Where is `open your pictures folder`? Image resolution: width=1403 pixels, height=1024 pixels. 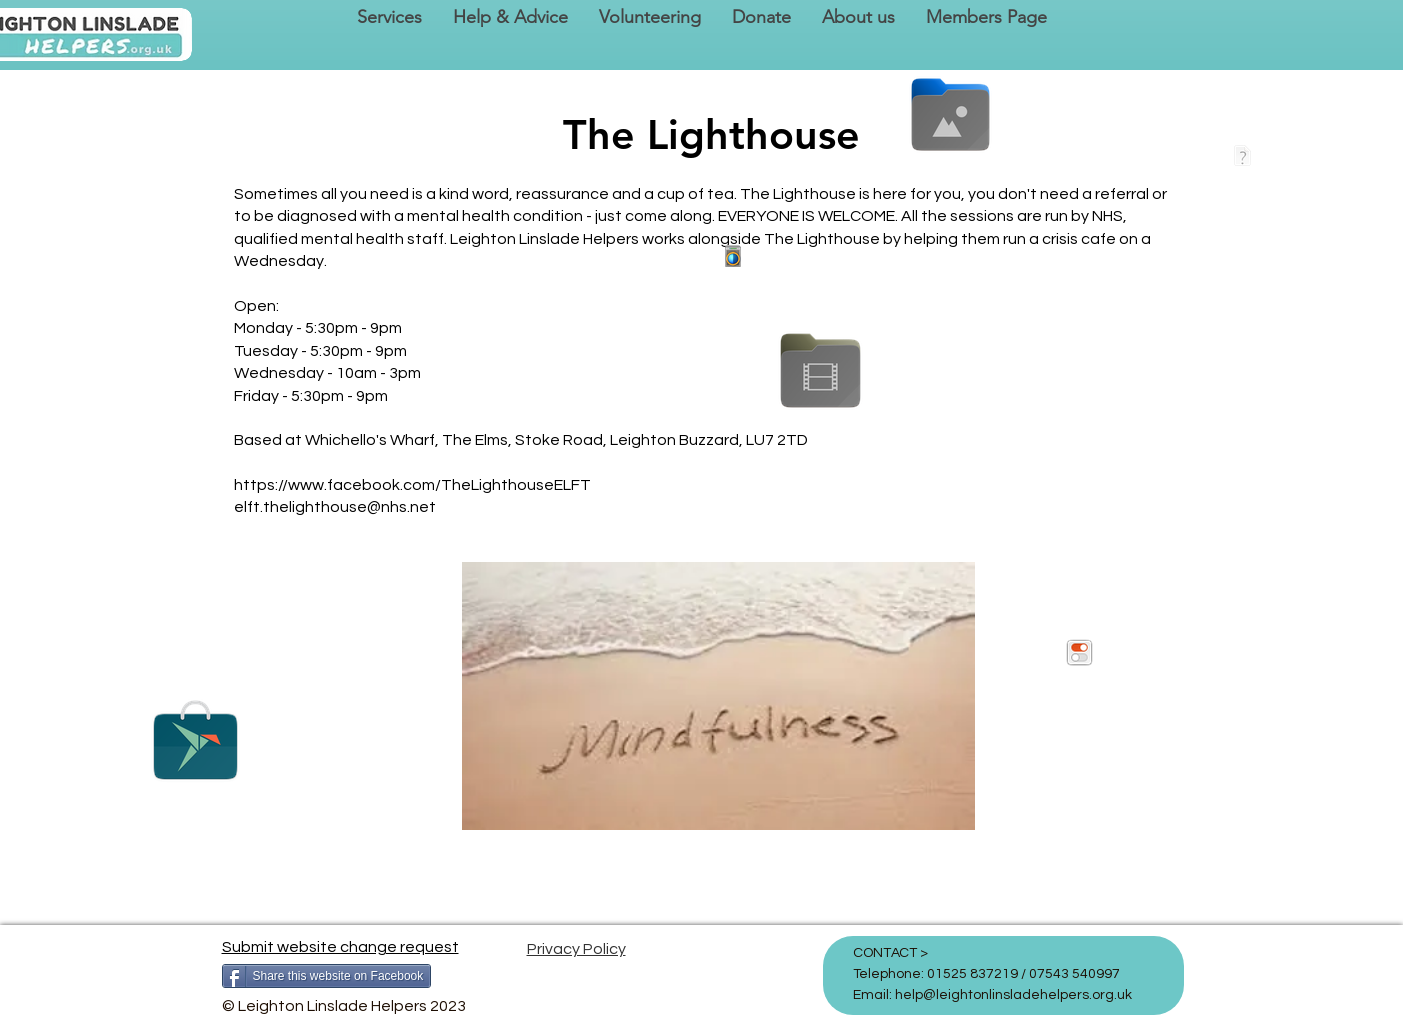
open your pictures folder is located at coordinates (950, 114).